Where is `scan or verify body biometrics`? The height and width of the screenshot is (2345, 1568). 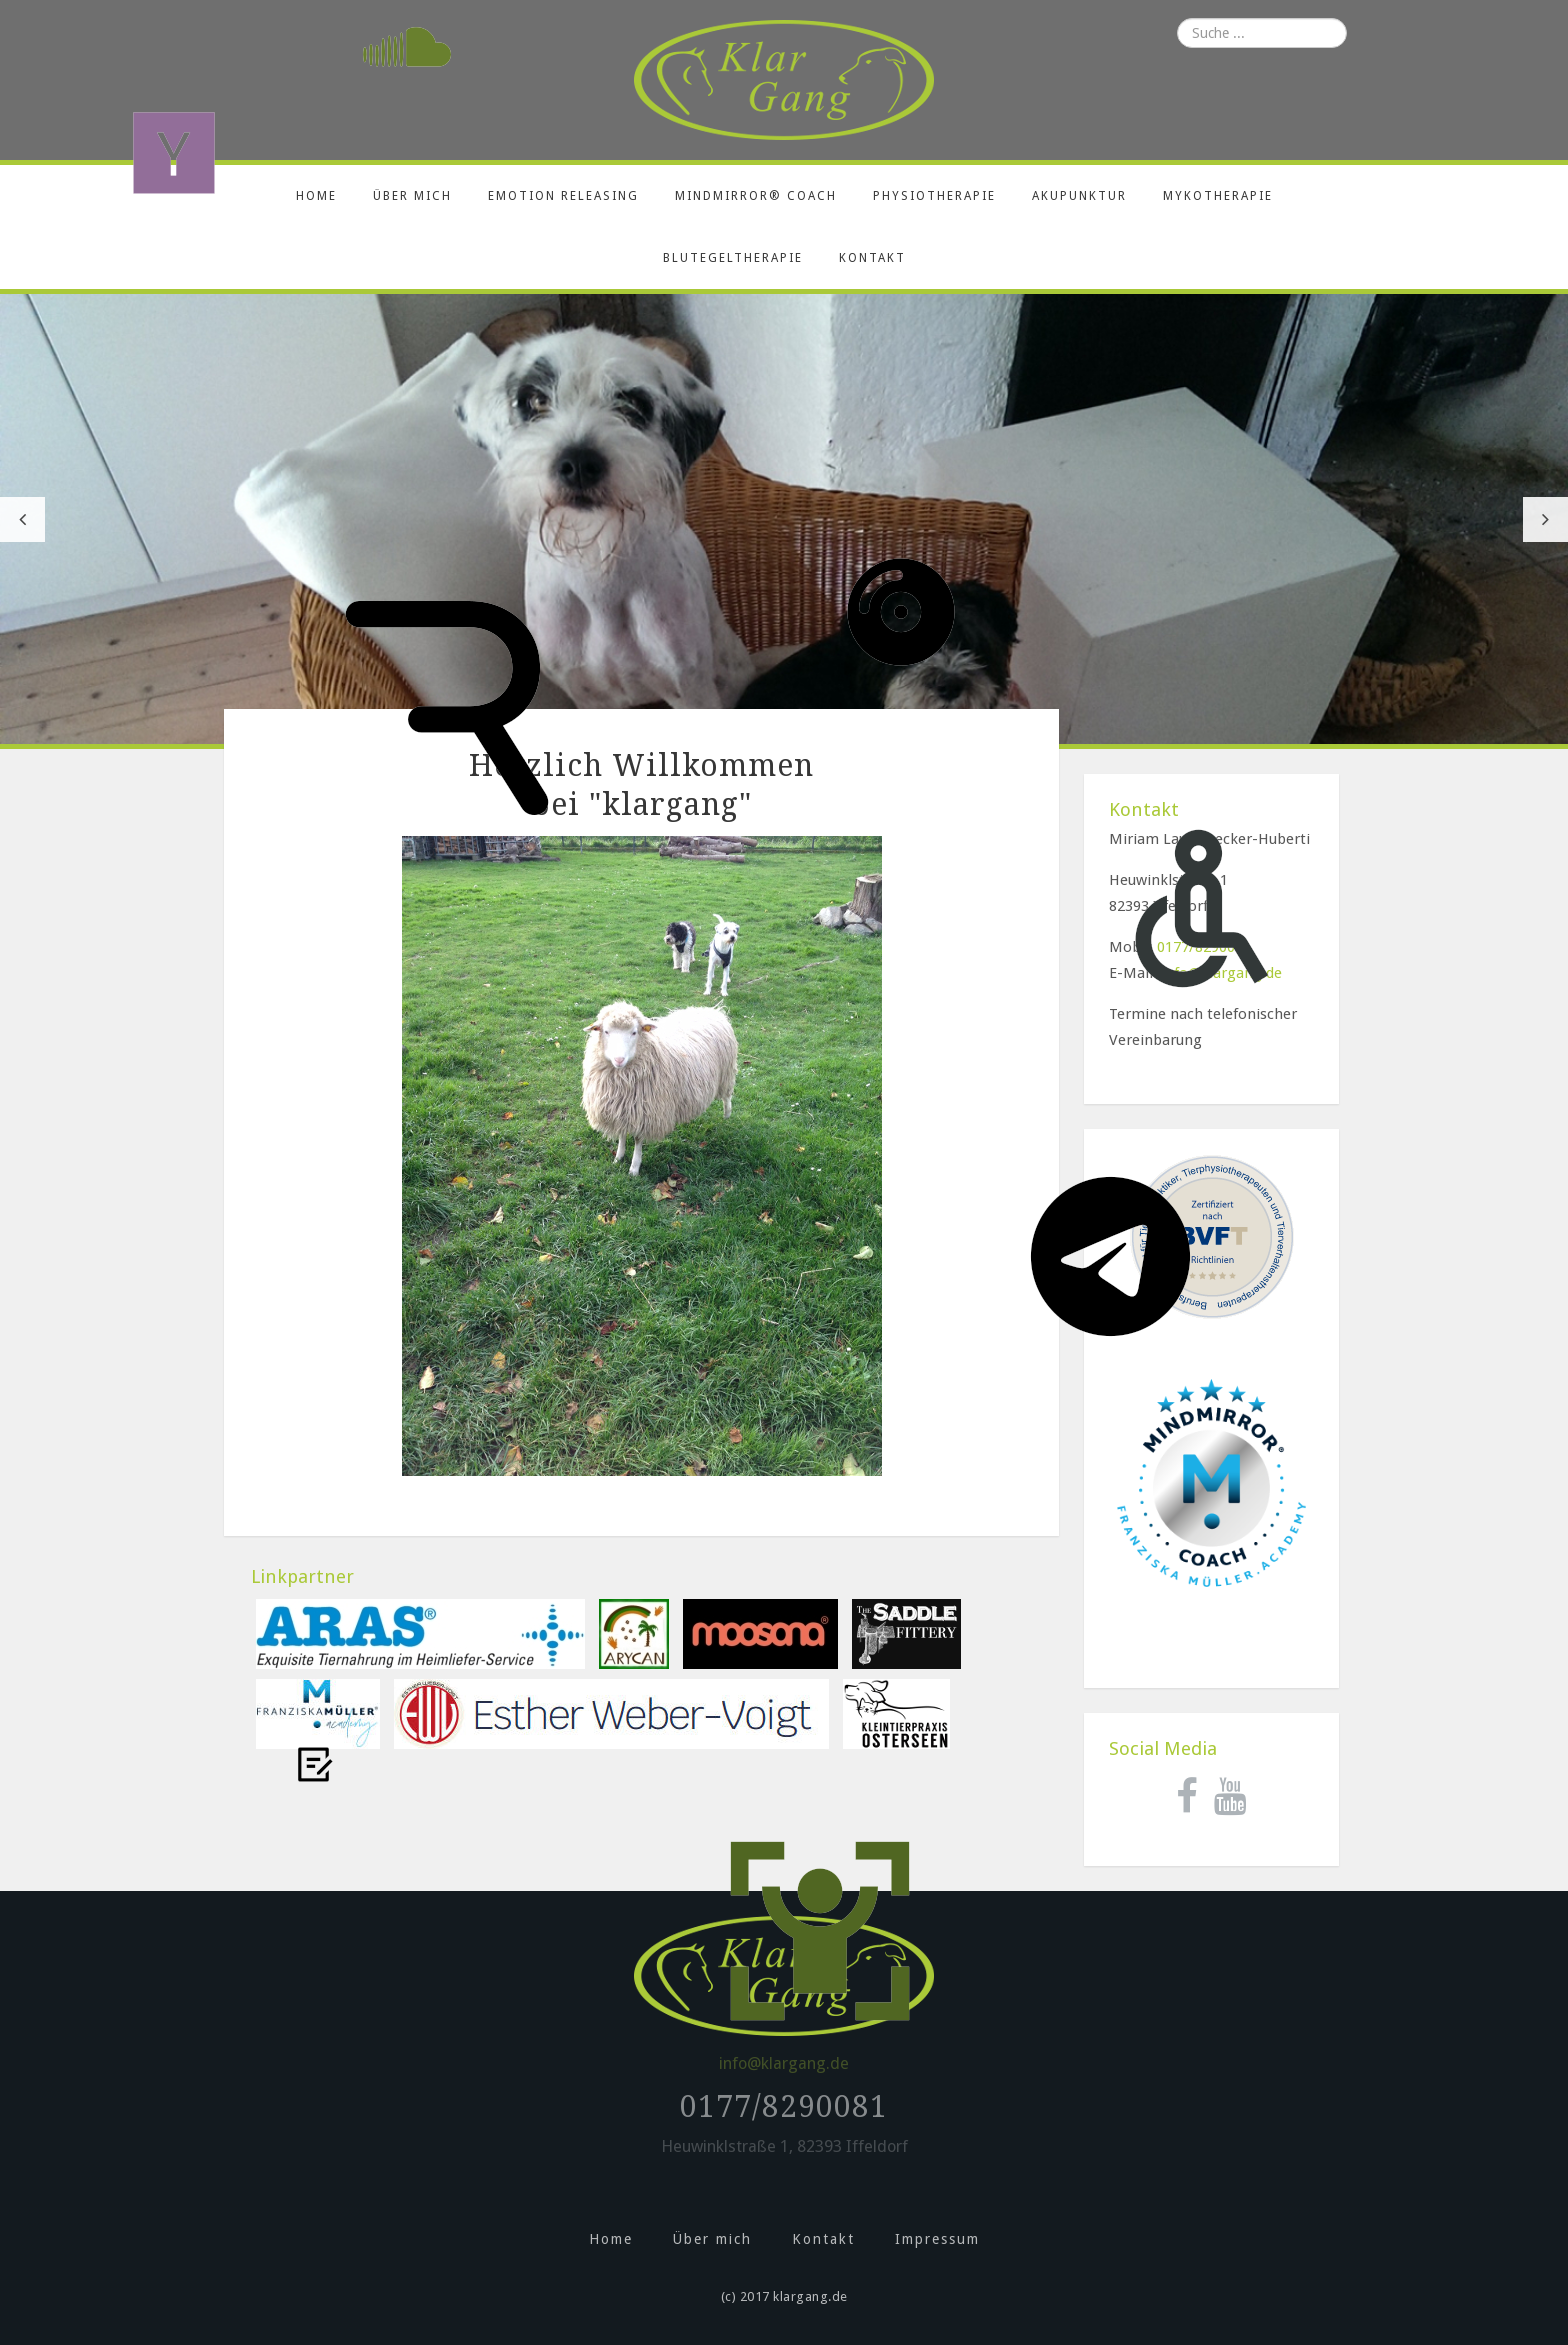
scan or verify body biometrics is located at coordinates (820, 1931).